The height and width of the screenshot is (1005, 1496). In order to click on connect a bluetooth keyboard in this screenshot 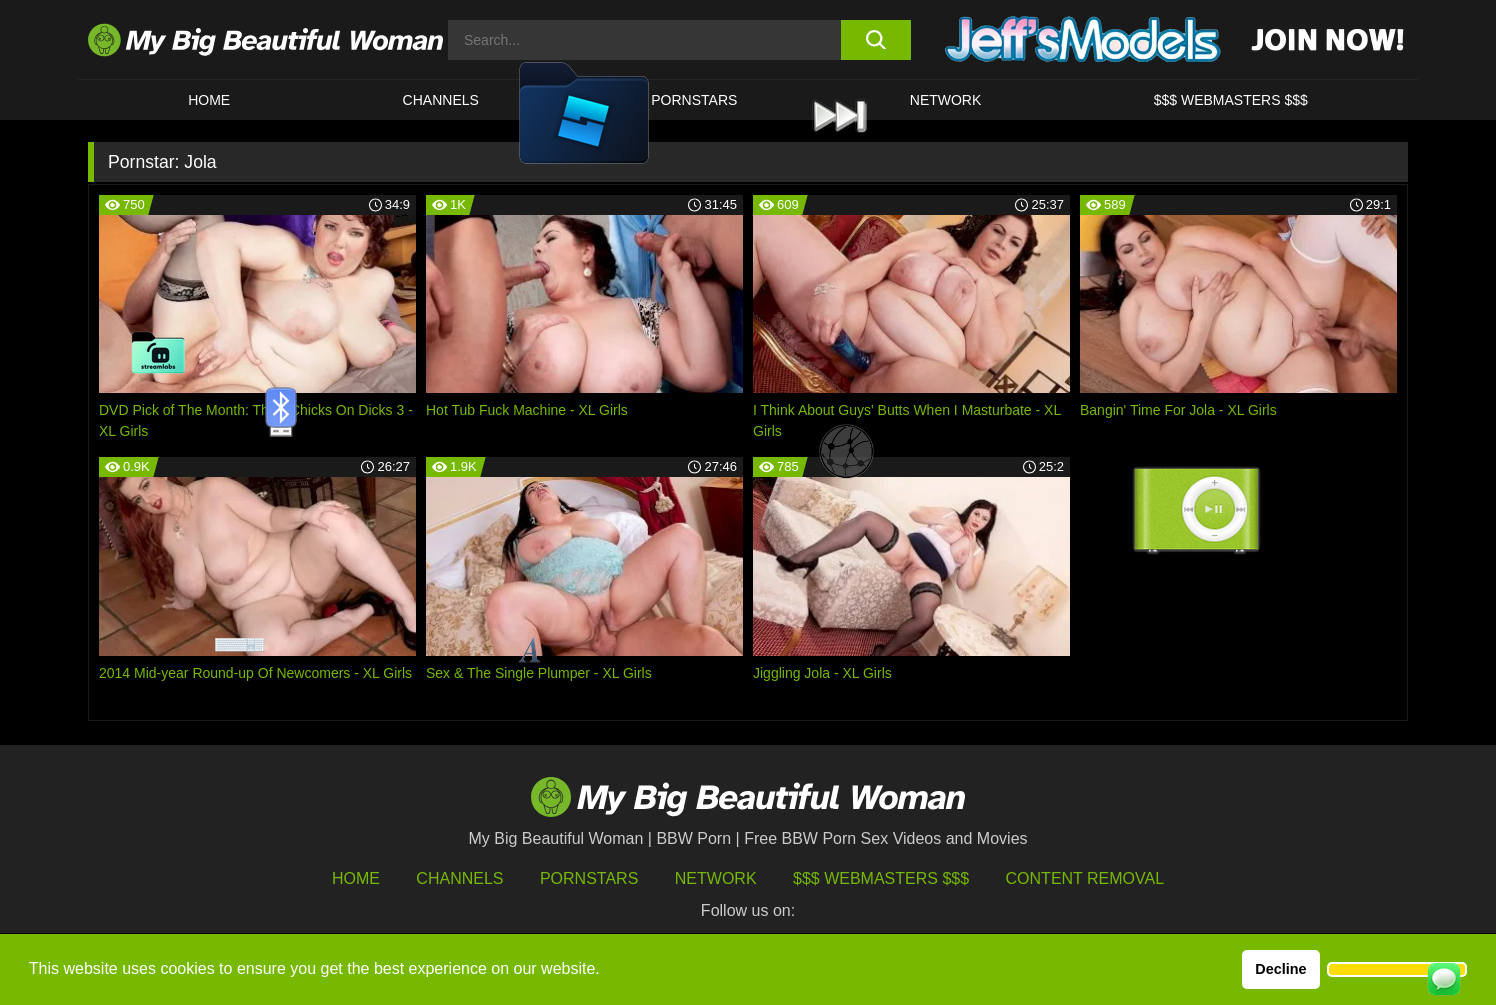, I will do `click(239, 644)`.